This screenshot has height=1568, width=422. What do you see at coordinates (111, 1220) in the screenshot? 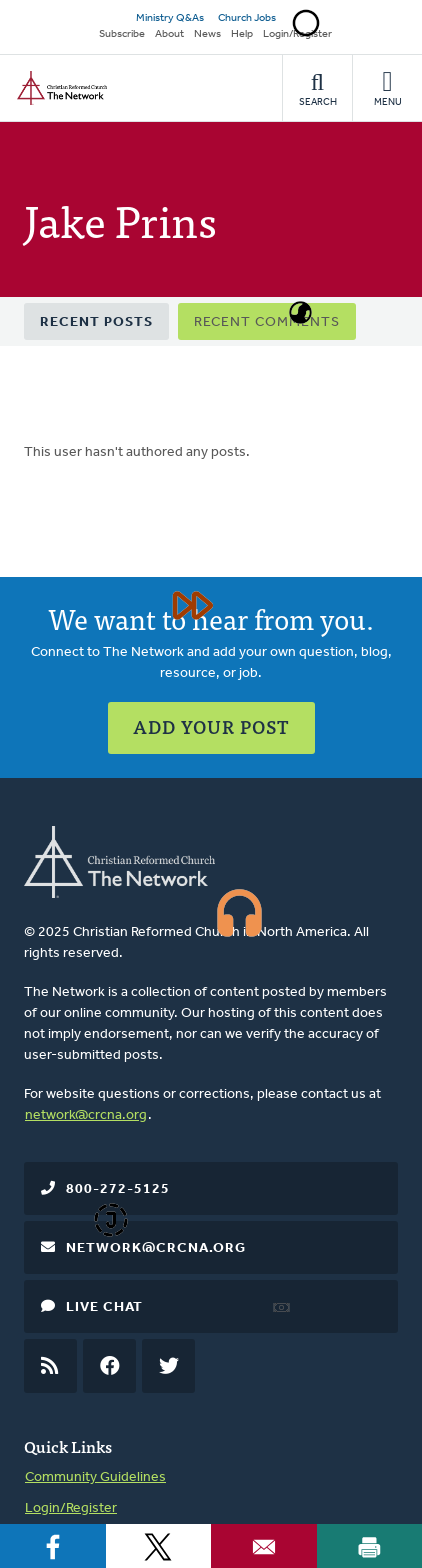
I see `indicates a pending or in-progress item labeled "J"` at bounding box center [111, 1220].